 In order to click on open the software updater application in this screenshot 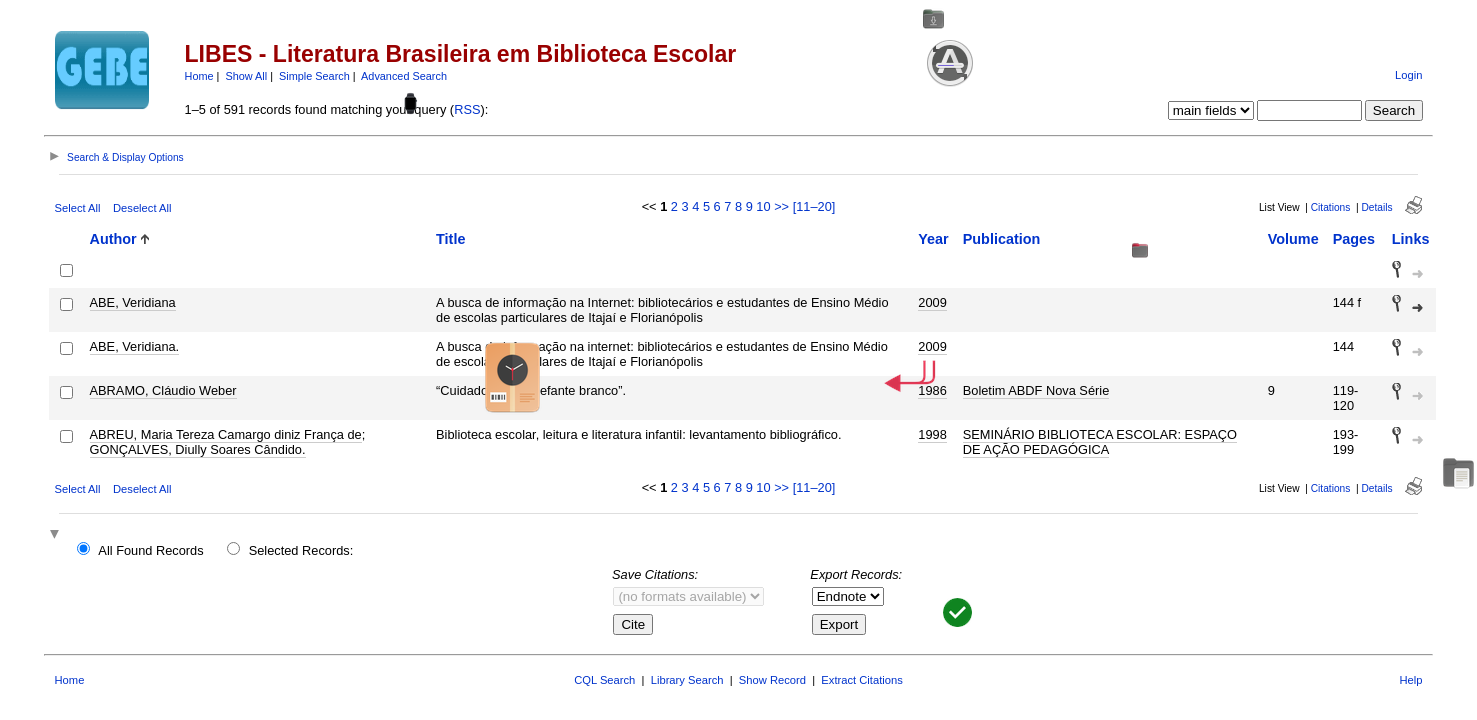, I will do `click(950, 63)`.